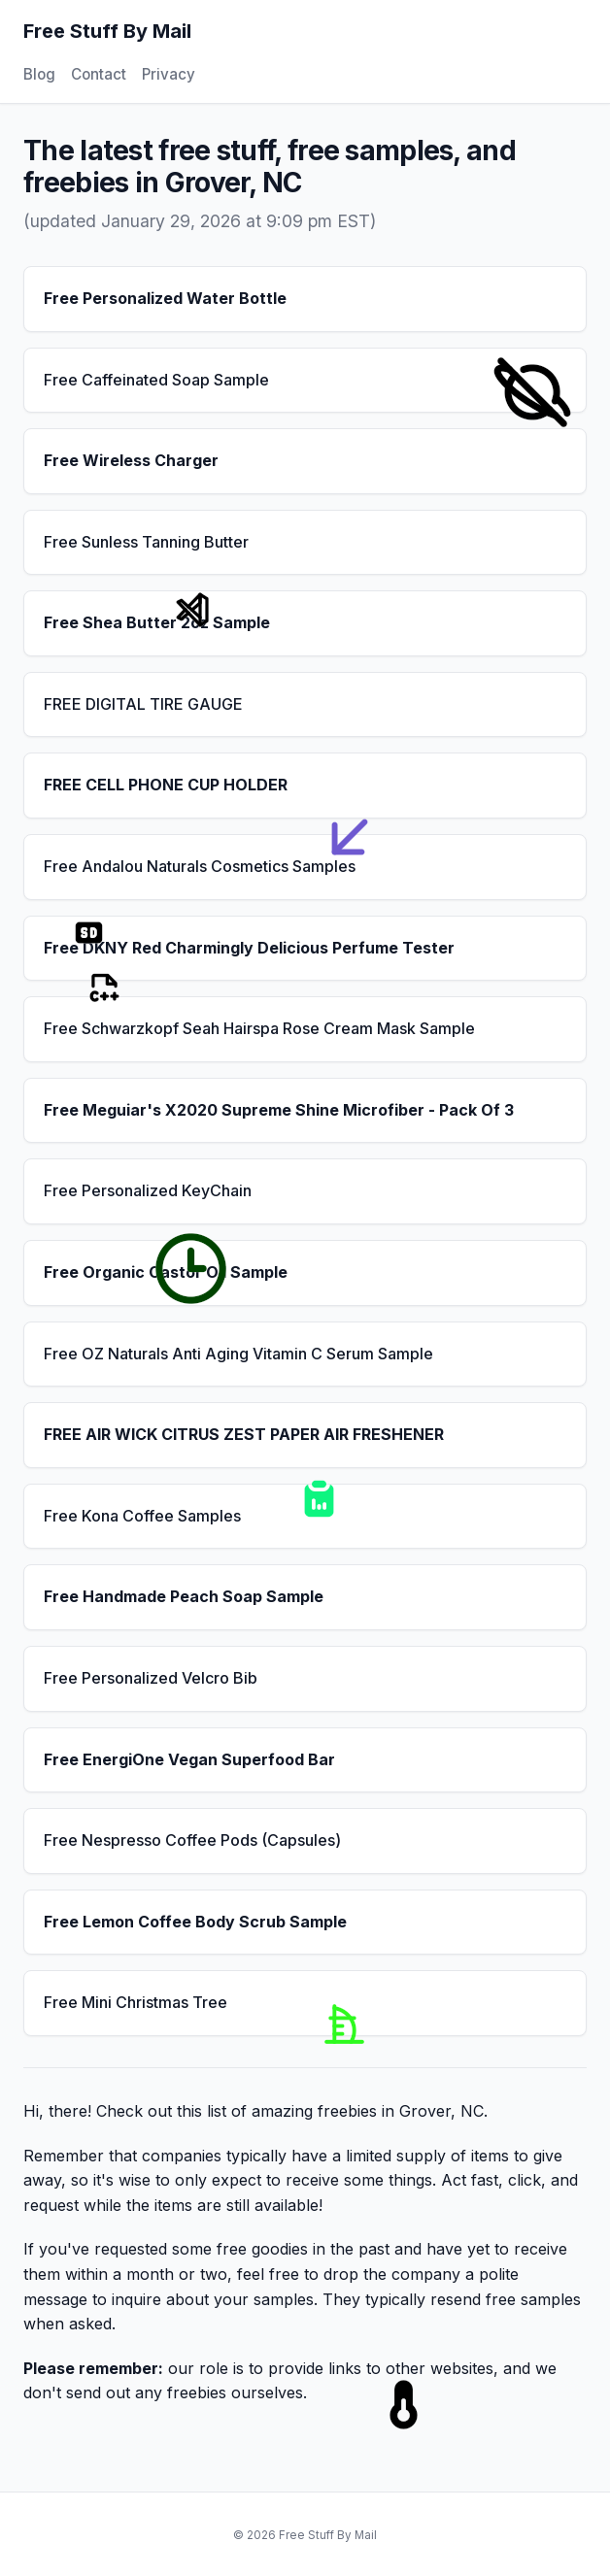 This screenshot has height=2576, width=610. What do you see at coordinates (344, 2024) in the screenshot?
I see `view landmark or tourist attraction` at bounding box center [344, 2024].